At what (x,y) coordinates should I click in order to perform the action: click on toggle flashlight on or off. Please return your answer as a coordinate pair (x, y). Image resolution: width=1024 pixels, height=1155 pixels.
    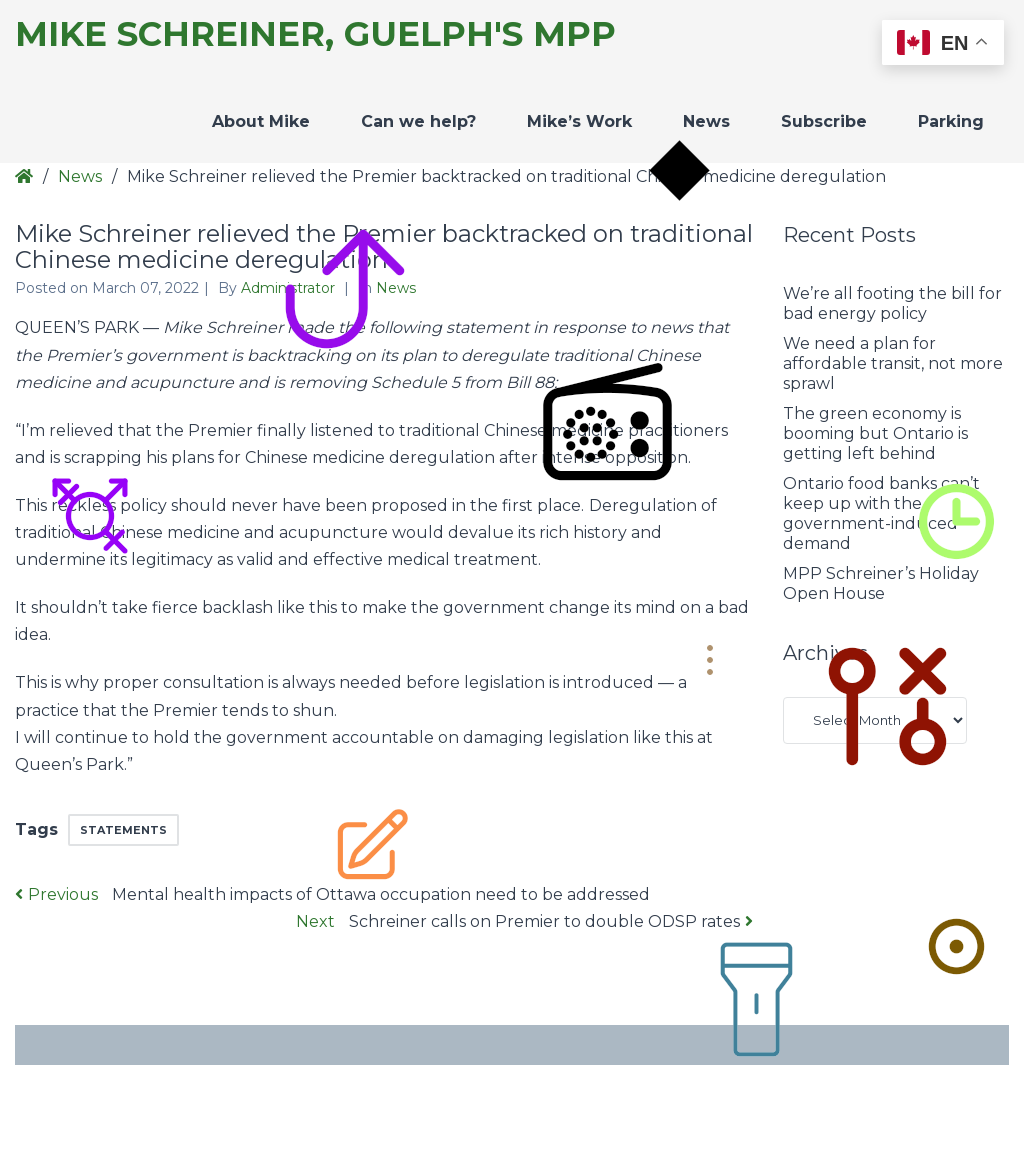
    Looking at the image, I should click on (756, 999).